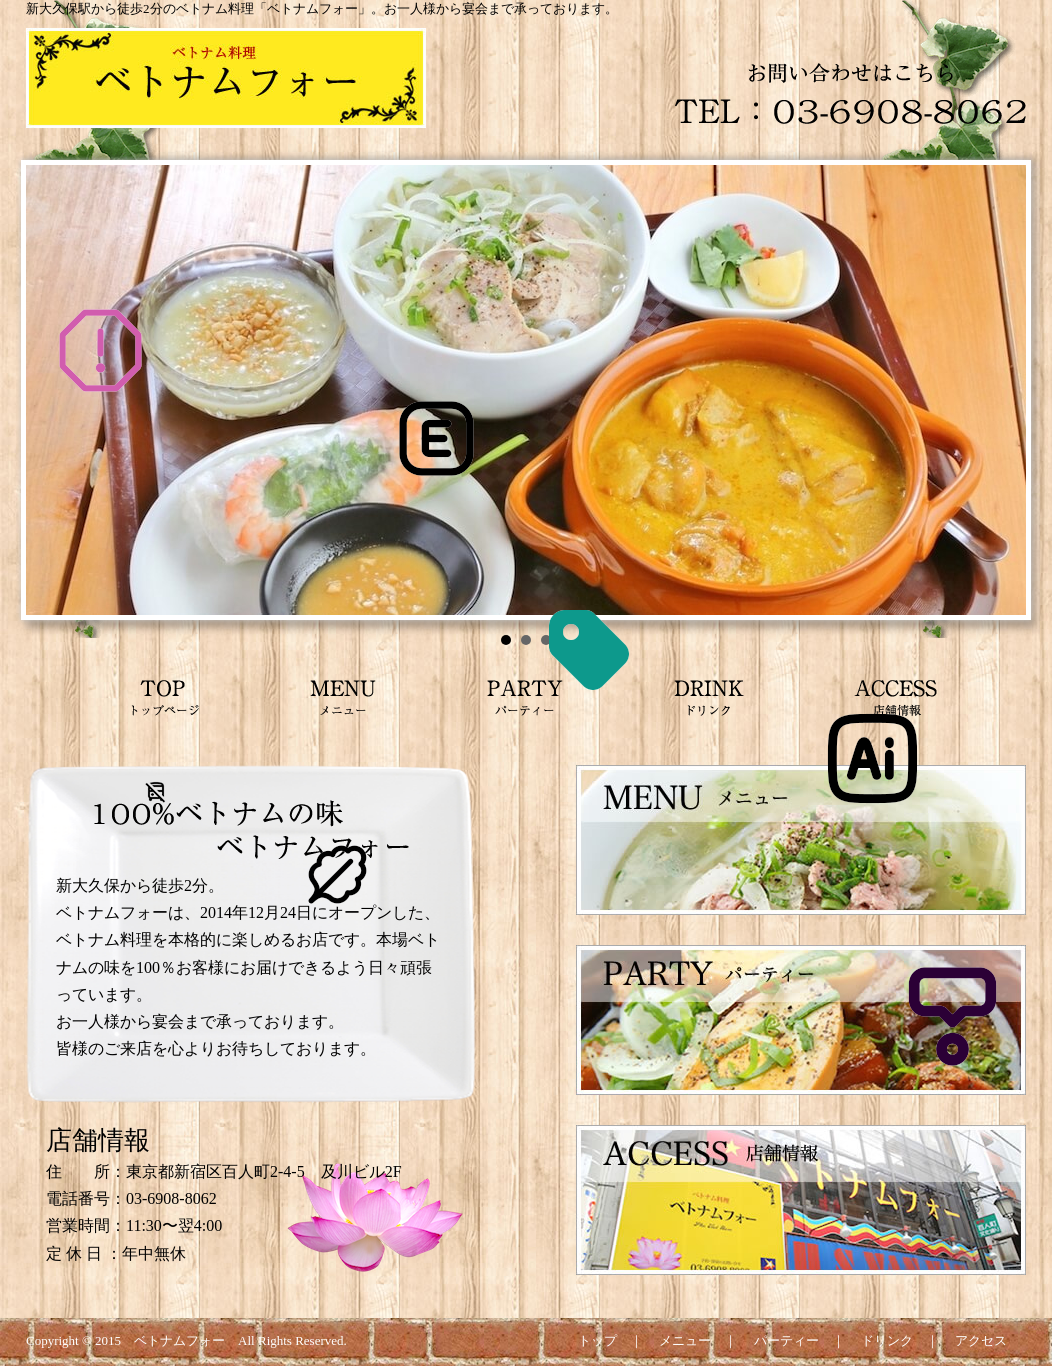 The height and width of the screenshot is (1366, 1052). What do you see at coordinates (156, 792) in the screenshot?
I see `no transfer available at this stop` at bounding box center [156, 792].